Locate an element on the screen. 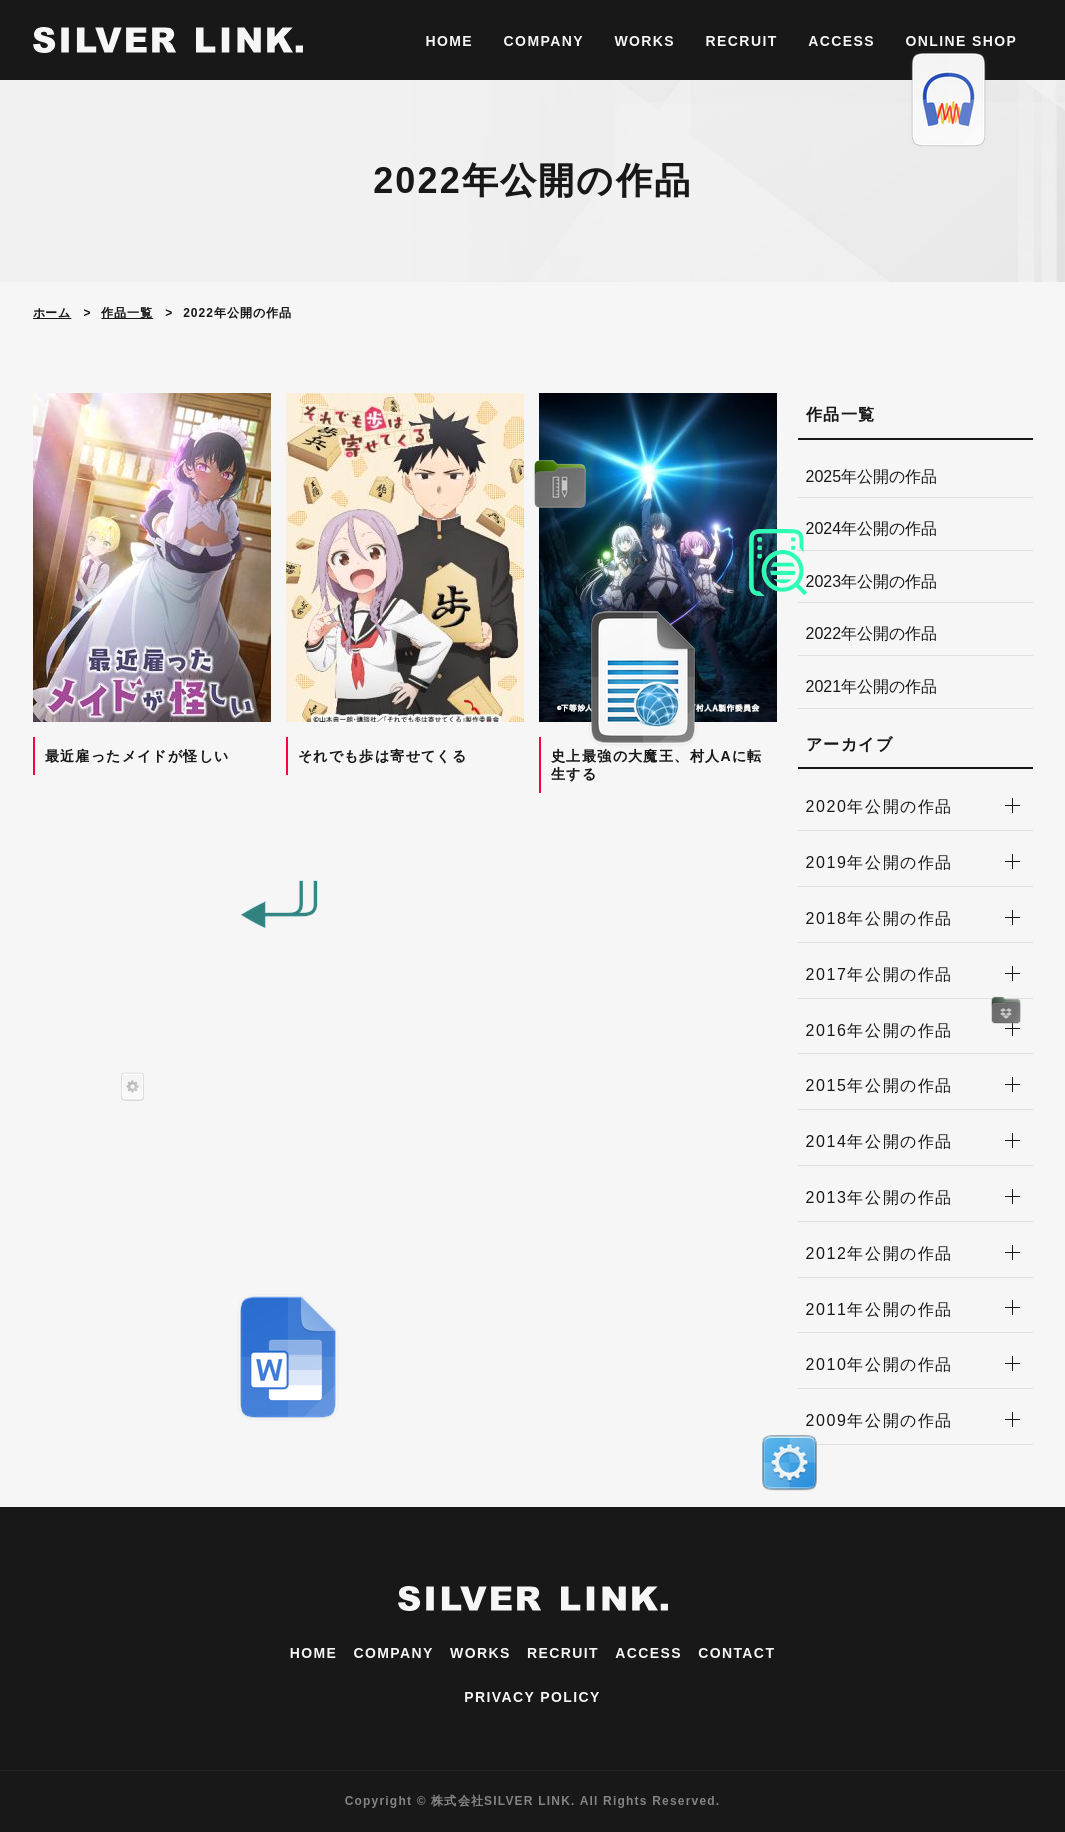 This screenshot has height=1832, width=1065. open a web template document file is located at coordinates (643, 677).